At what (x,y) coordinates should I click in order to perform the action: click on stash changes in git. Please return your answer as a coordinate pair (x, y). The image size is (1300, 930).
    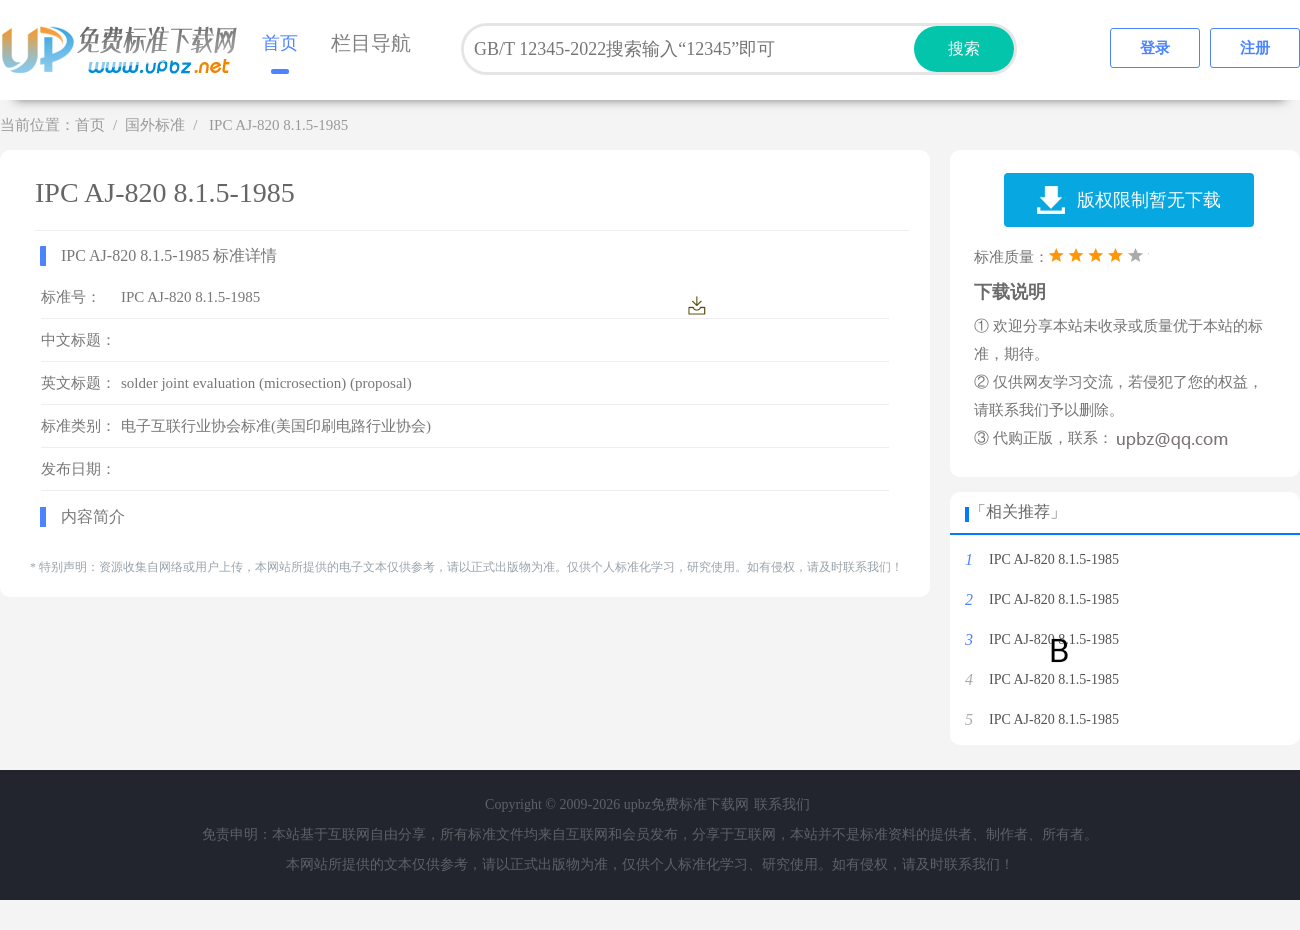
    Looking at the image, I should click on (697, 305).